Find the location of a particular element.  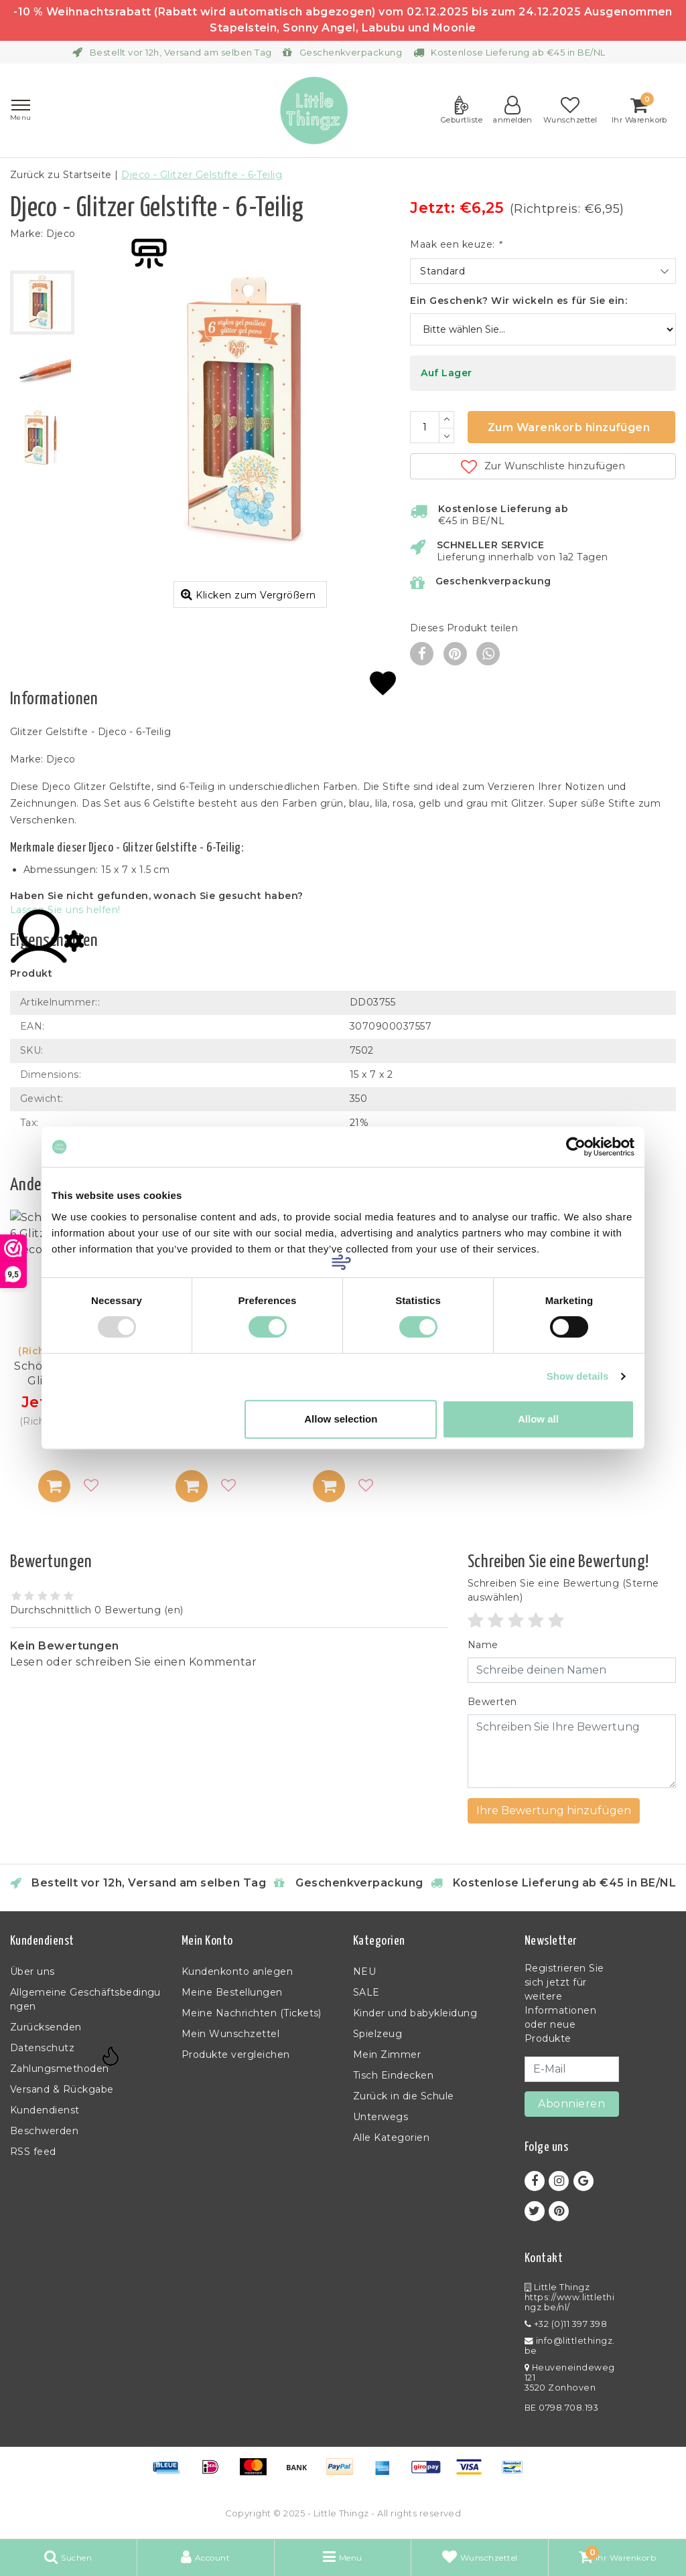

indicates current wind conditions in weather display is located at coordinates (341, 1262).